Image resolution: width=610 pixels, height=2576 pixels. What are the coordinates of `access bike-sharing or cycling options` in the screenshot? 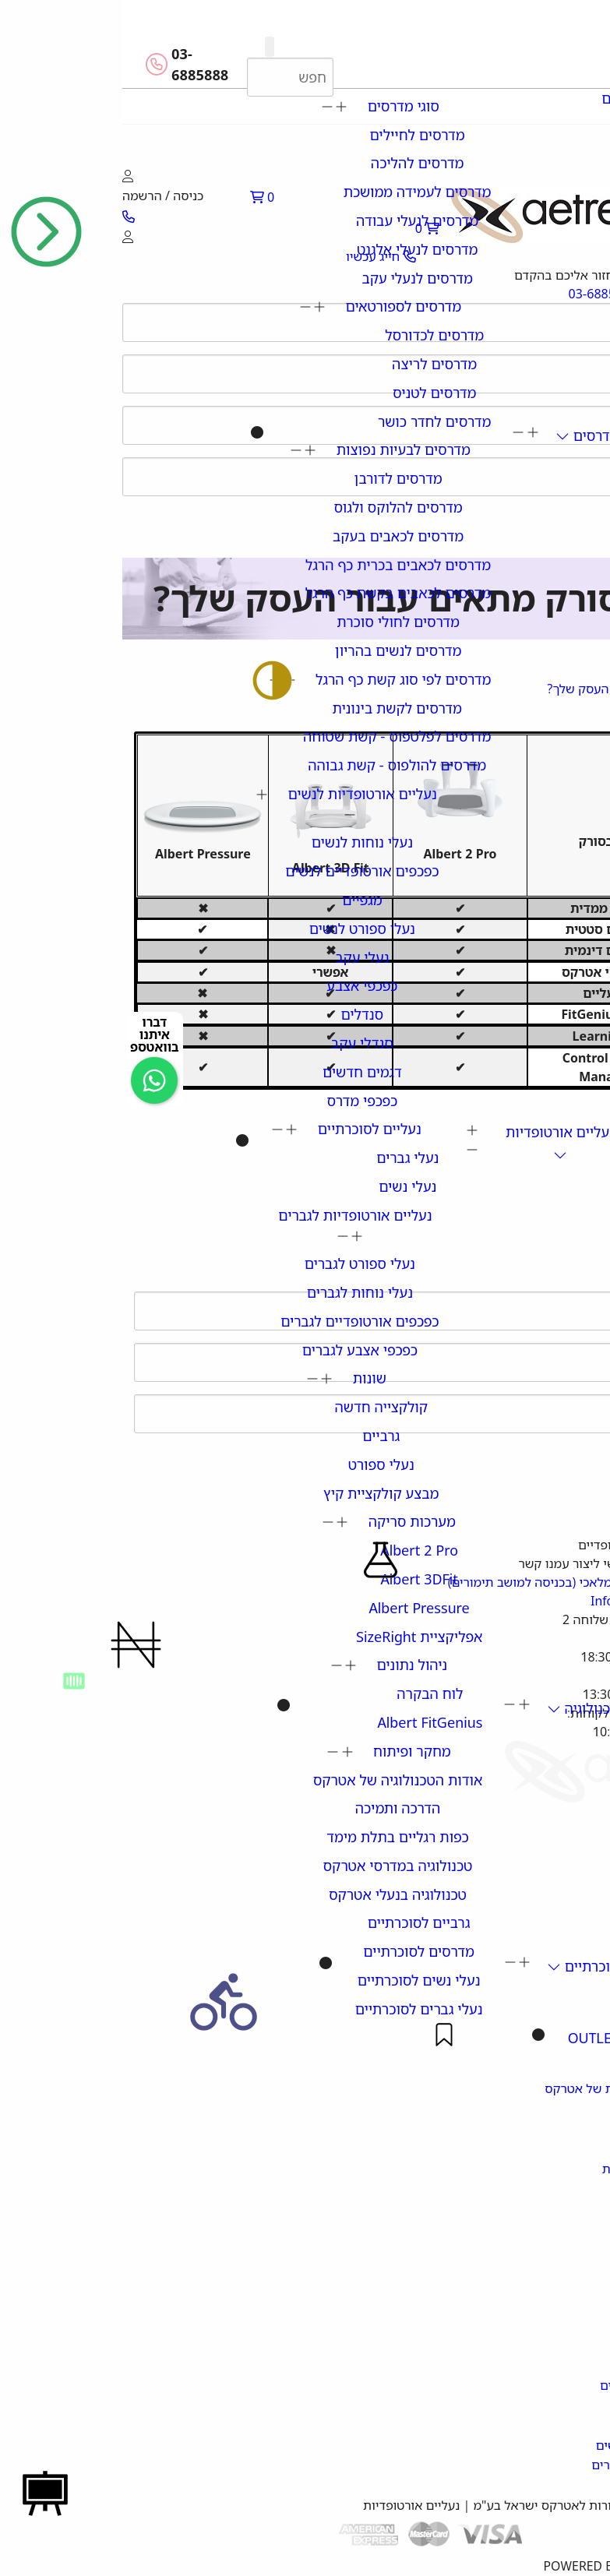 It's located at (224, 2002).